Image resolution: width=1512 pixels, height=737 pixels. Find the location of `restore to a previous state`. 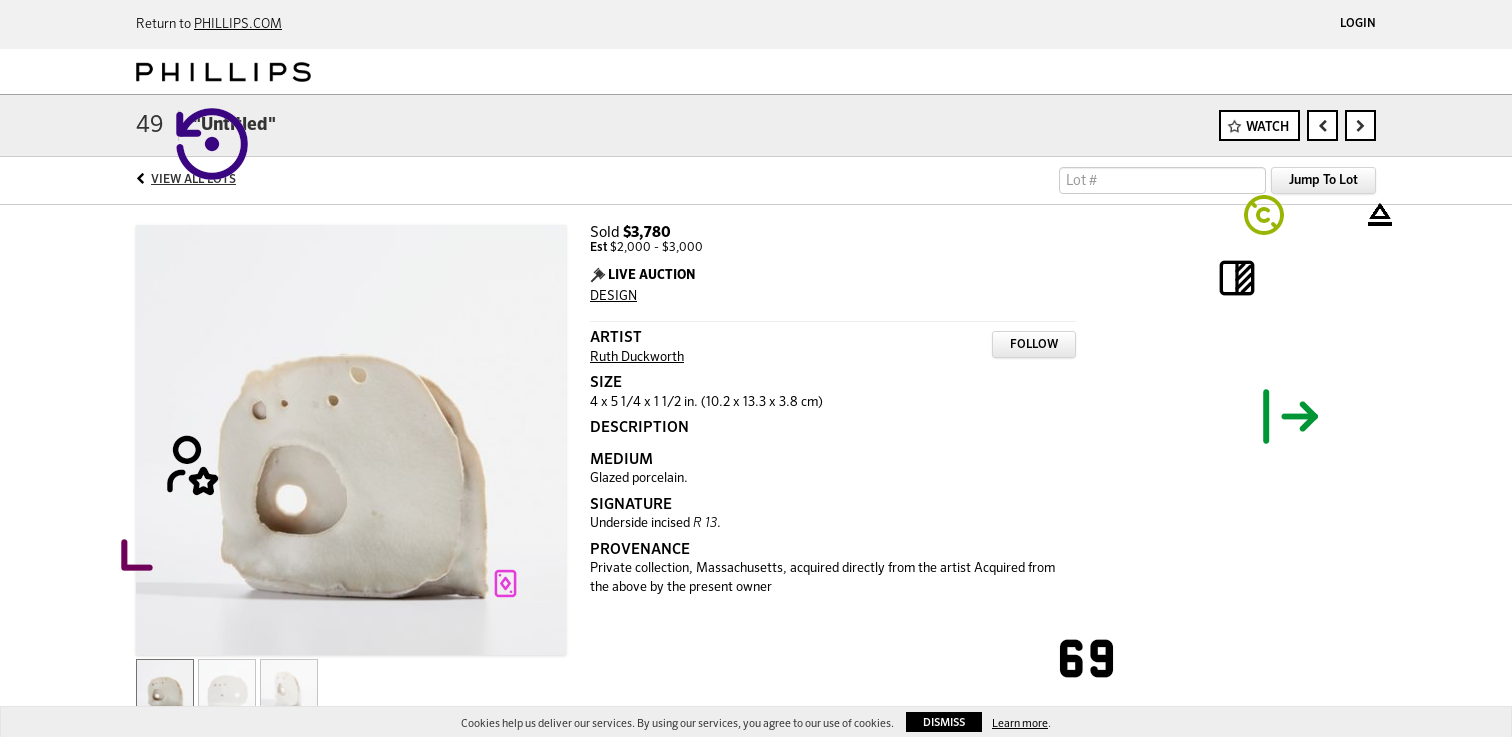

restore to a previous state is located at coordinates (212, 144).